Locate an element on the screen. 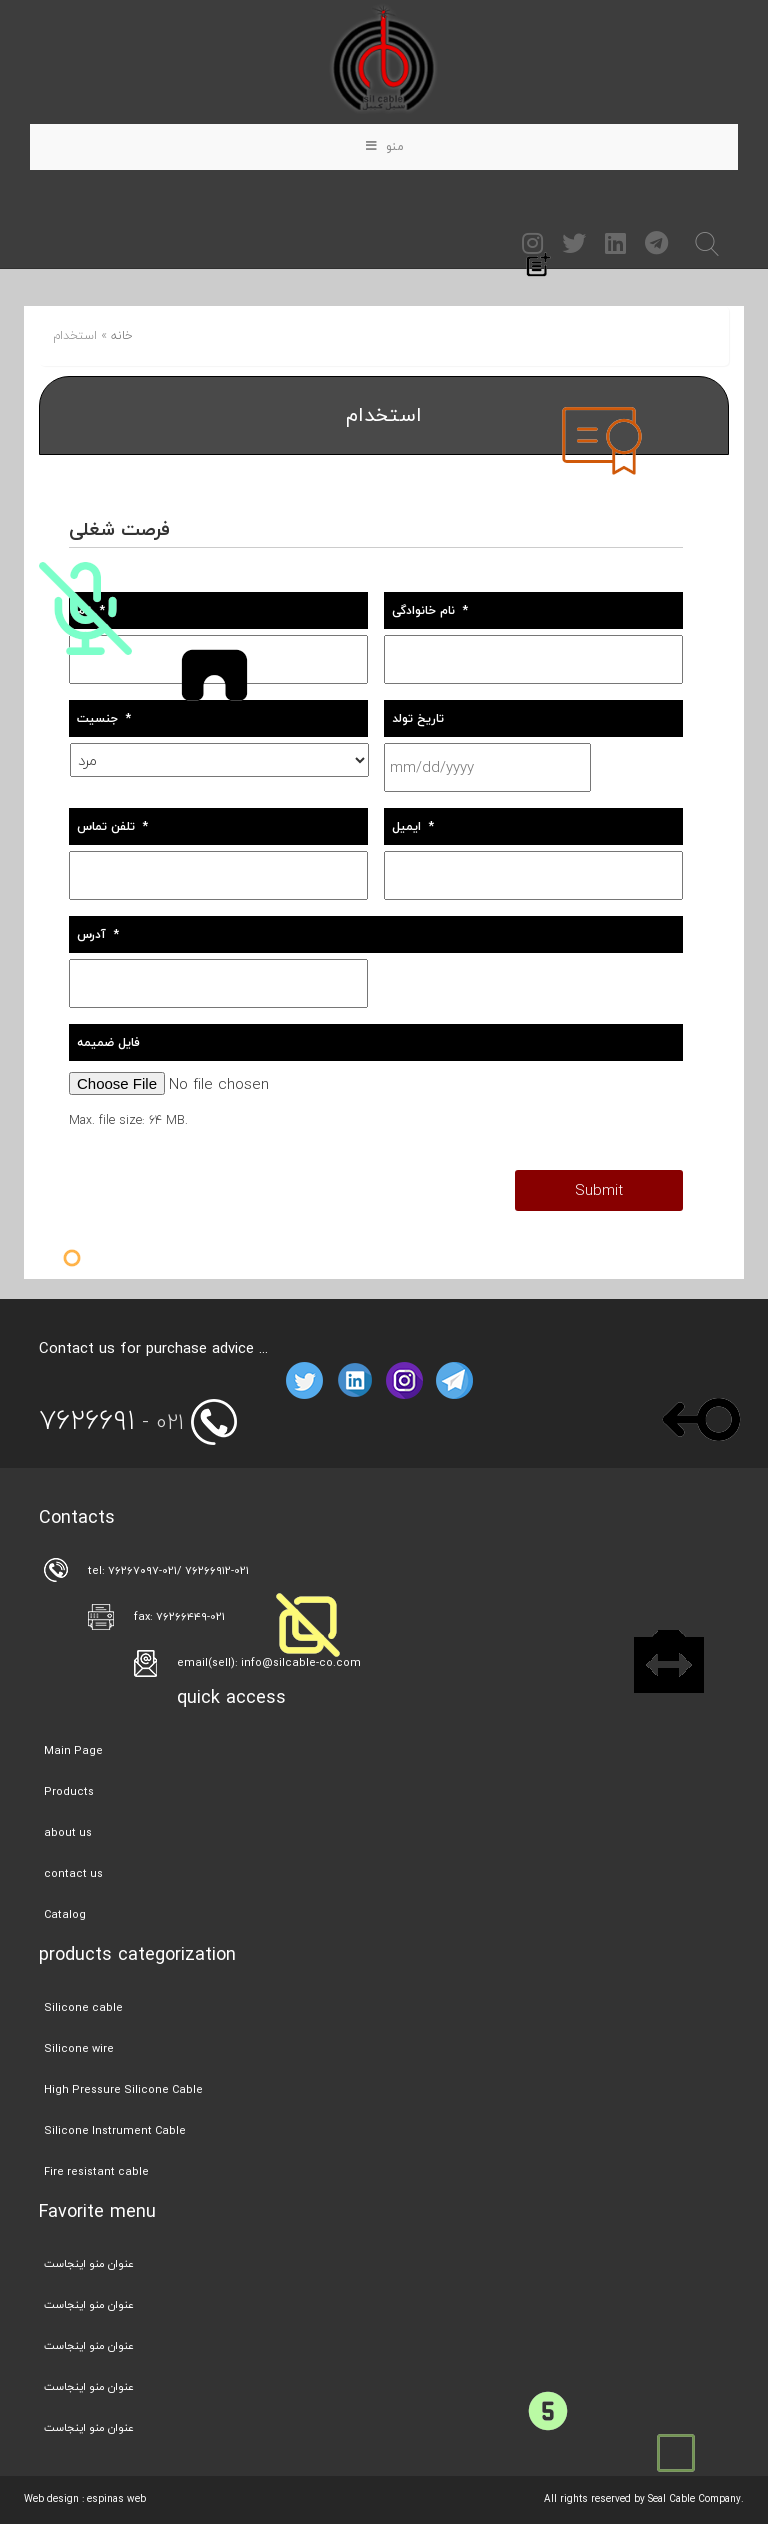 This screenshot has width=768, height=2524. disable layer view is located at coordinates (308, 1625).